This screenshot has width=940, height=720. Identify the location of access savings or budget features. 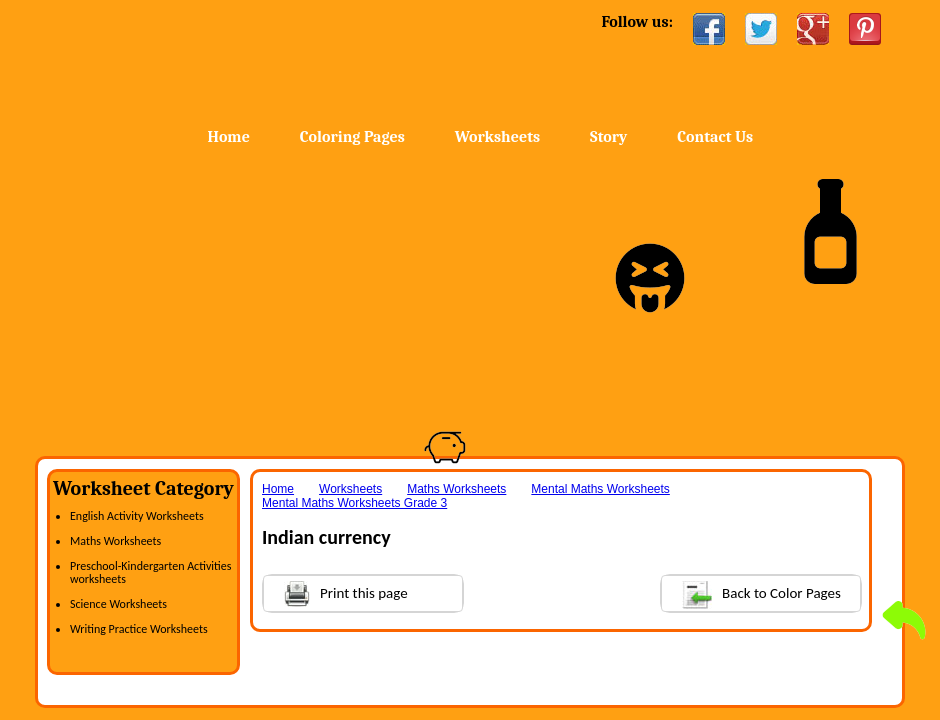
(445, 447).